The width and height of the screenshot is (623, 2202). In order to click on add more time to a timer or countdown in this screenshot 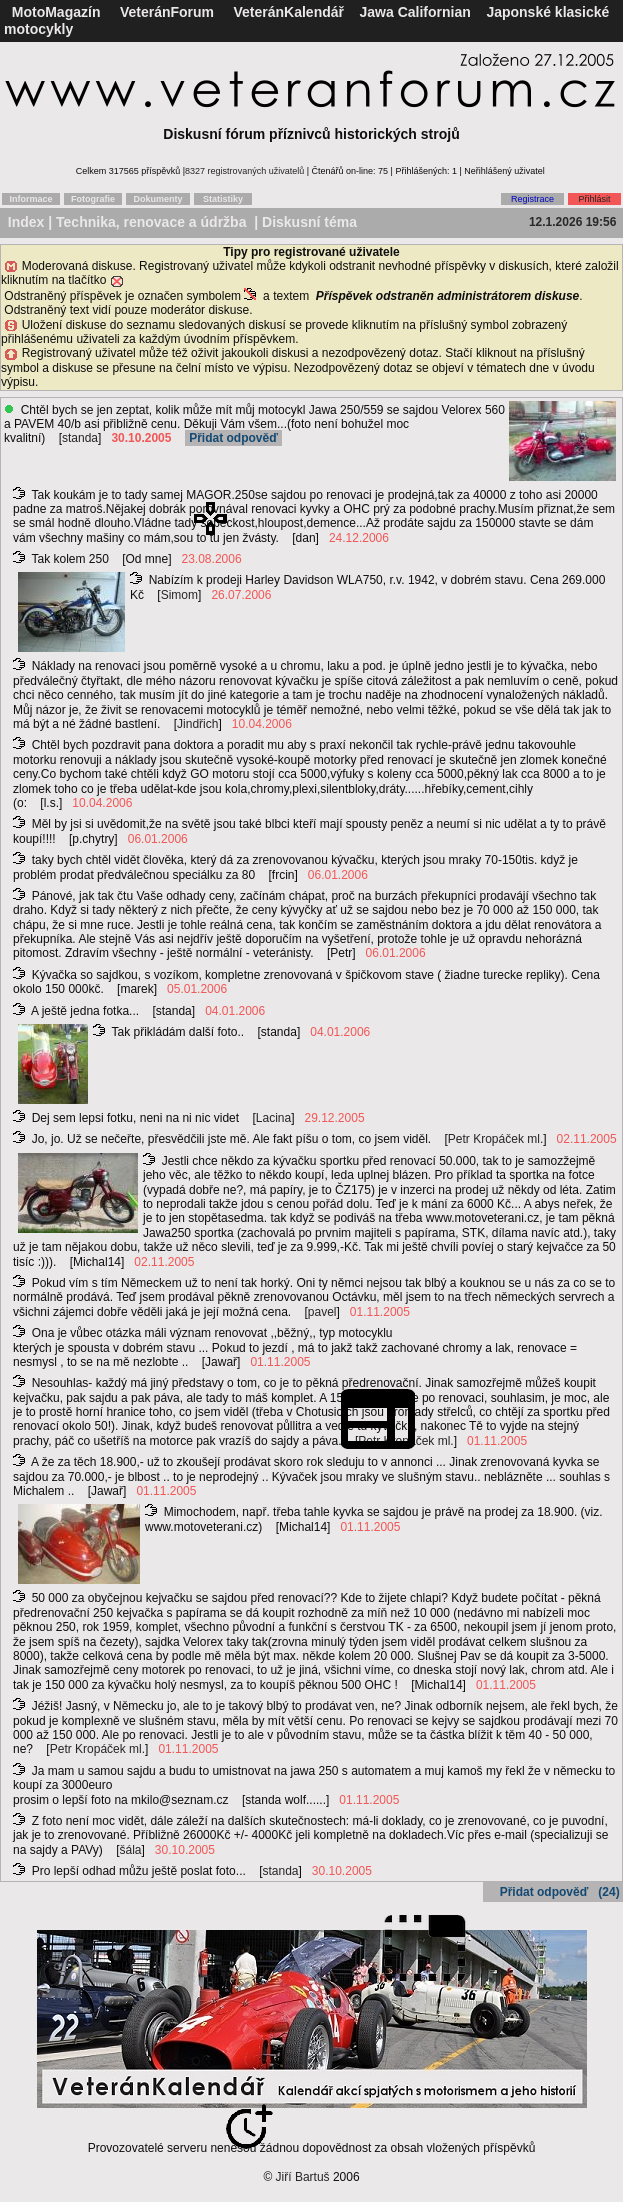, I will do `click(248, 2126)`.